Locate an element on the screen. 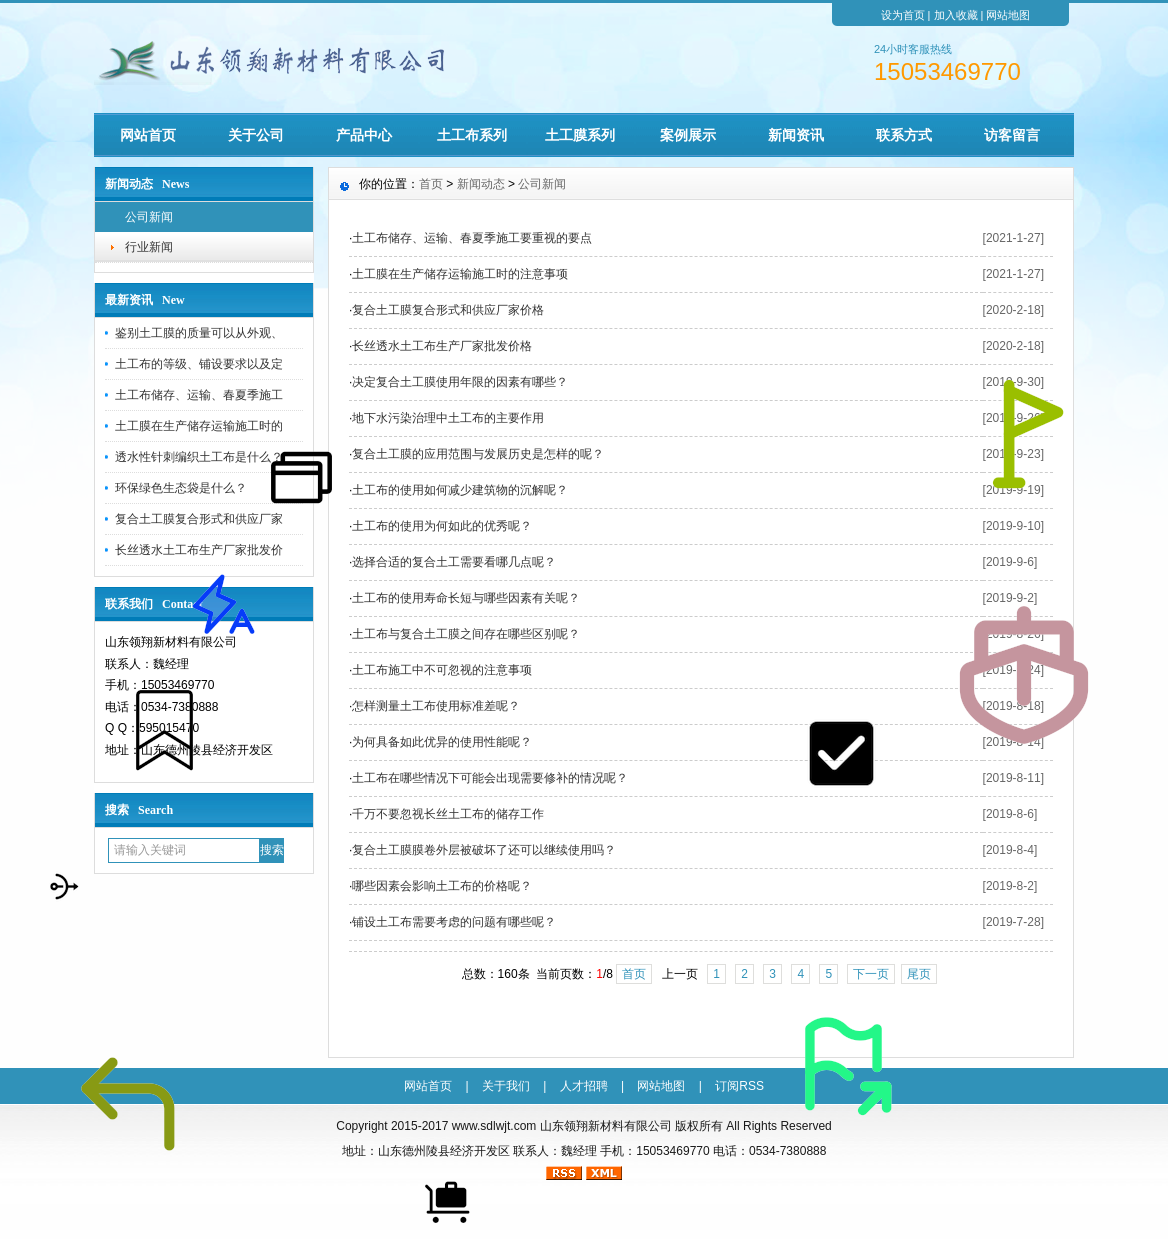  network address translation settings is located at coordinates (64, 886).